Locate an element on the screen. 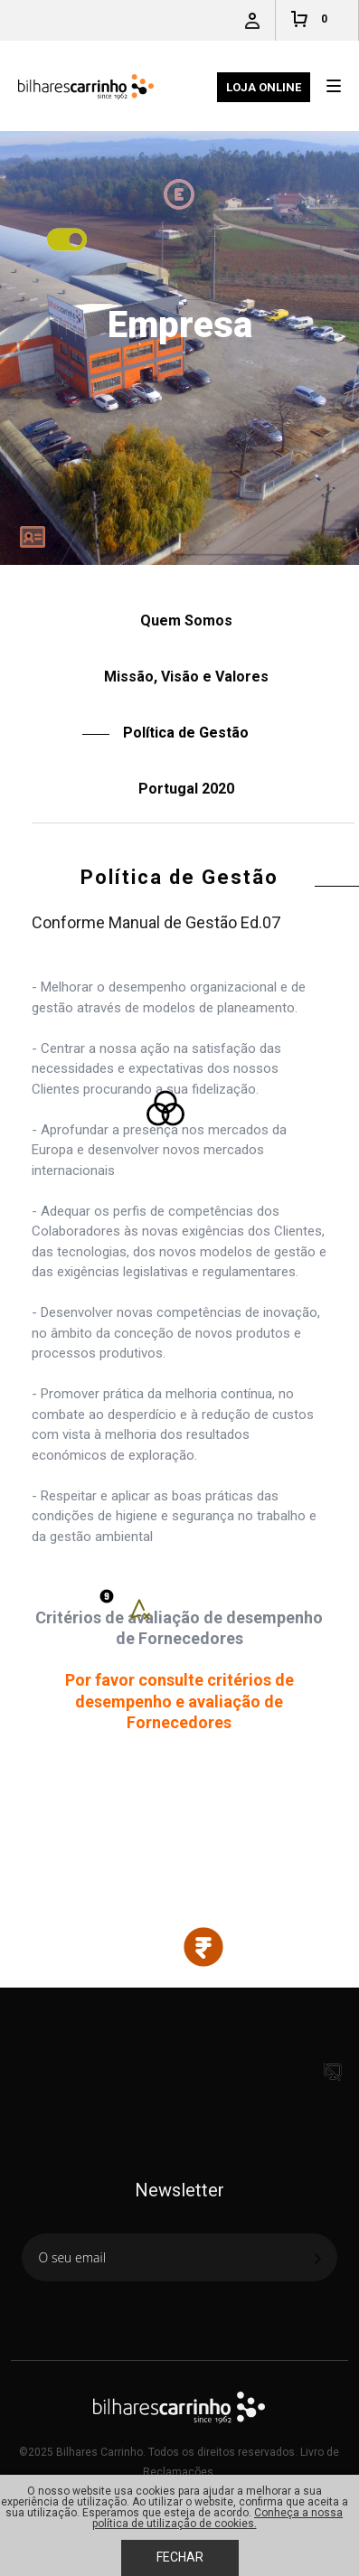 The width and height of the screenshot is (359, 2576). view your profile or identification details is located at coordinates (33, 537).